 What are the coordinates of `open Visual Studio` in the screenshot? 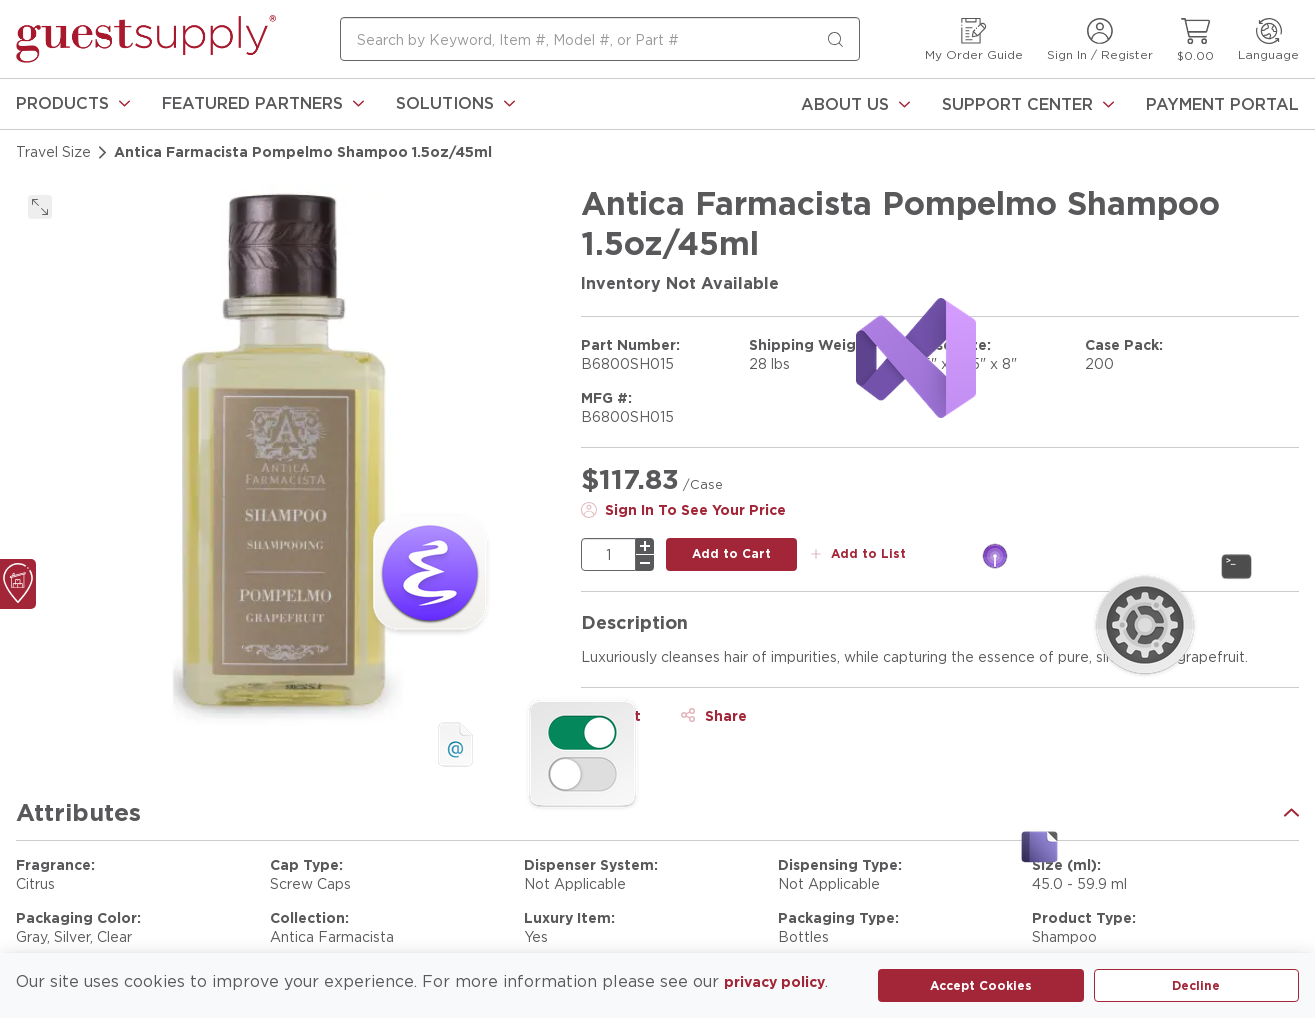 It's located at (916, 358).